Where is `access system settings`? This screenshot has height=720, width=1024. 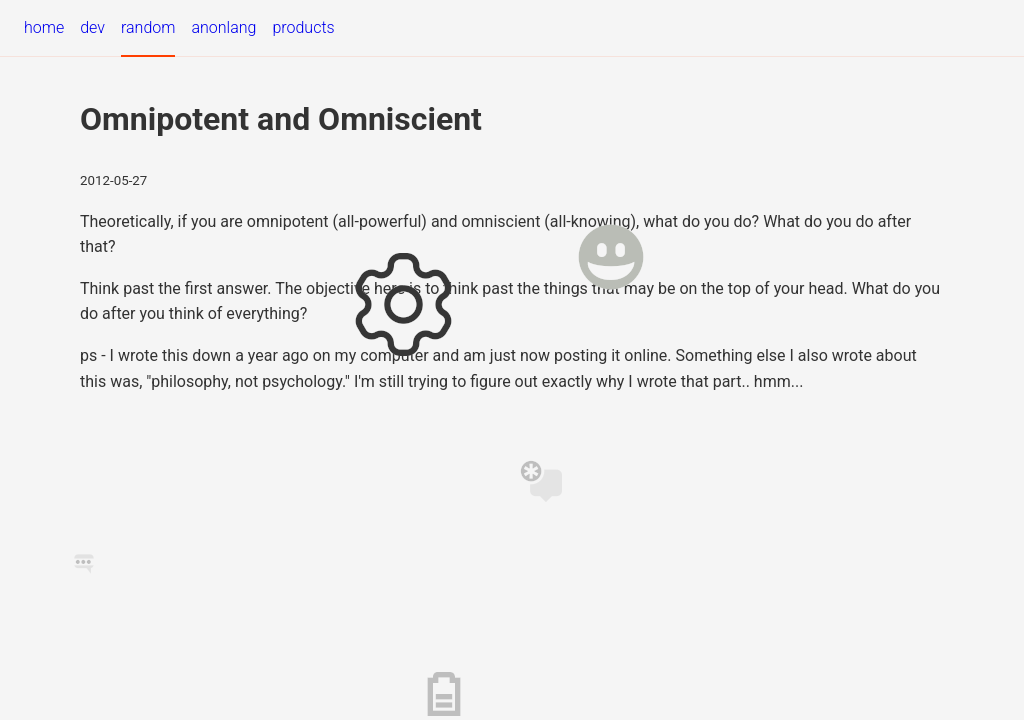 access system settings is located at coordinates (403, 304).